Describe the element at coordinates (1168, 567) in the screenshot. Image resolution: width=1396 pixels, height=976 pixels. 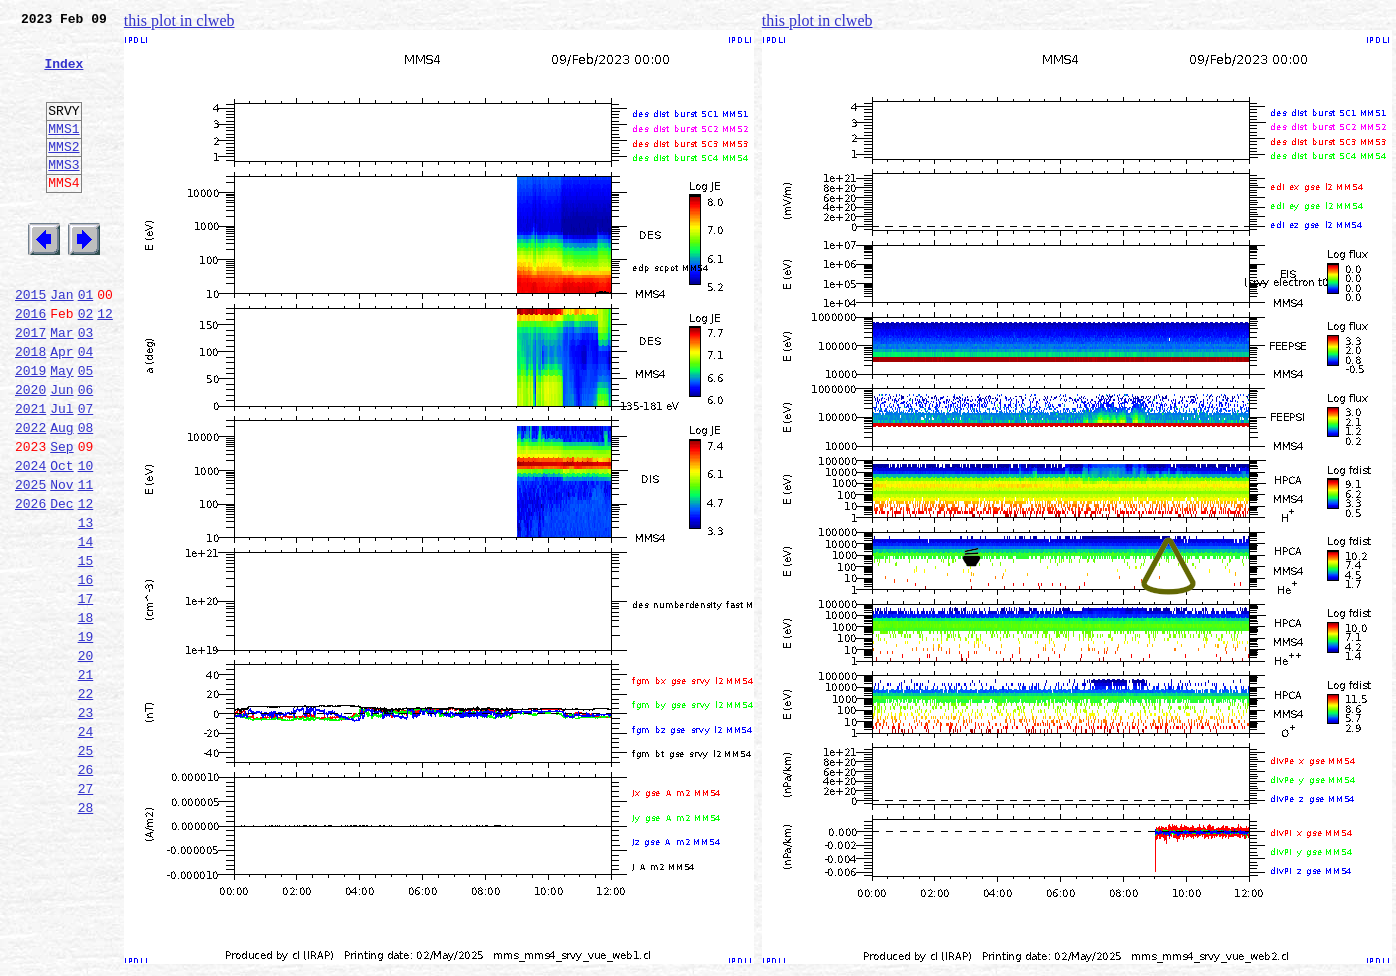
I see `indicates 3D or shape tools` at that location.